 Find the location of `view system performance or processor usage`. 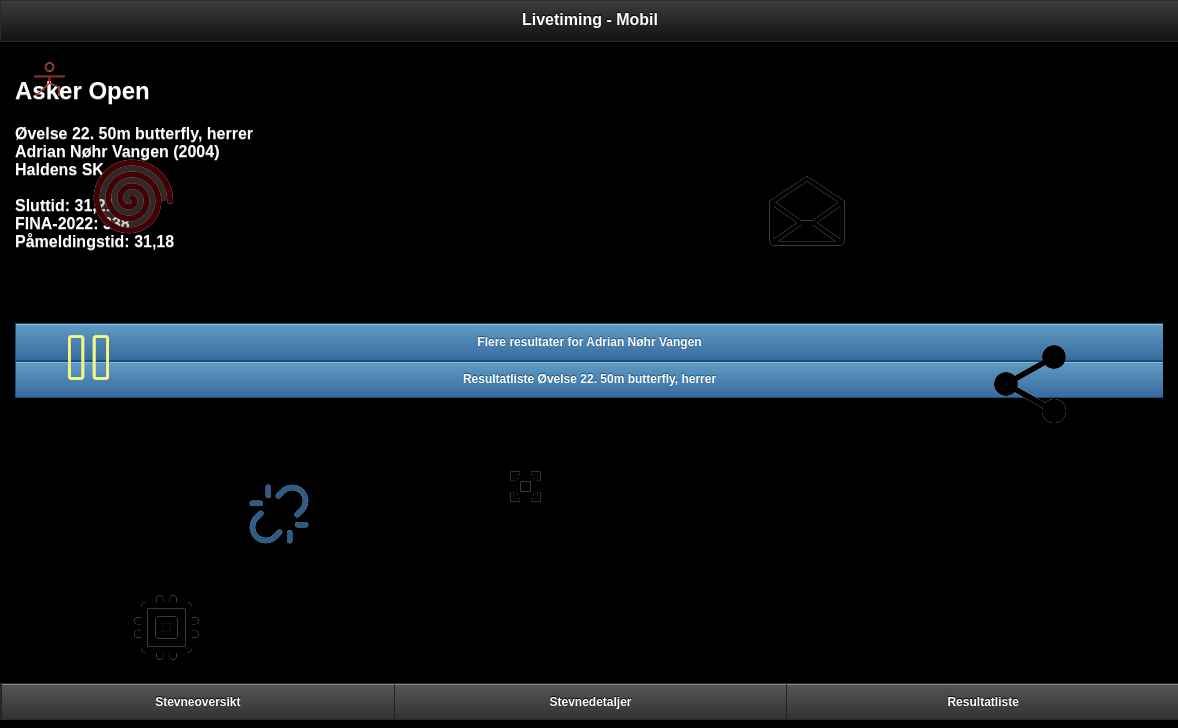

view system performance or processor usage is located at coordinates (166, 627).